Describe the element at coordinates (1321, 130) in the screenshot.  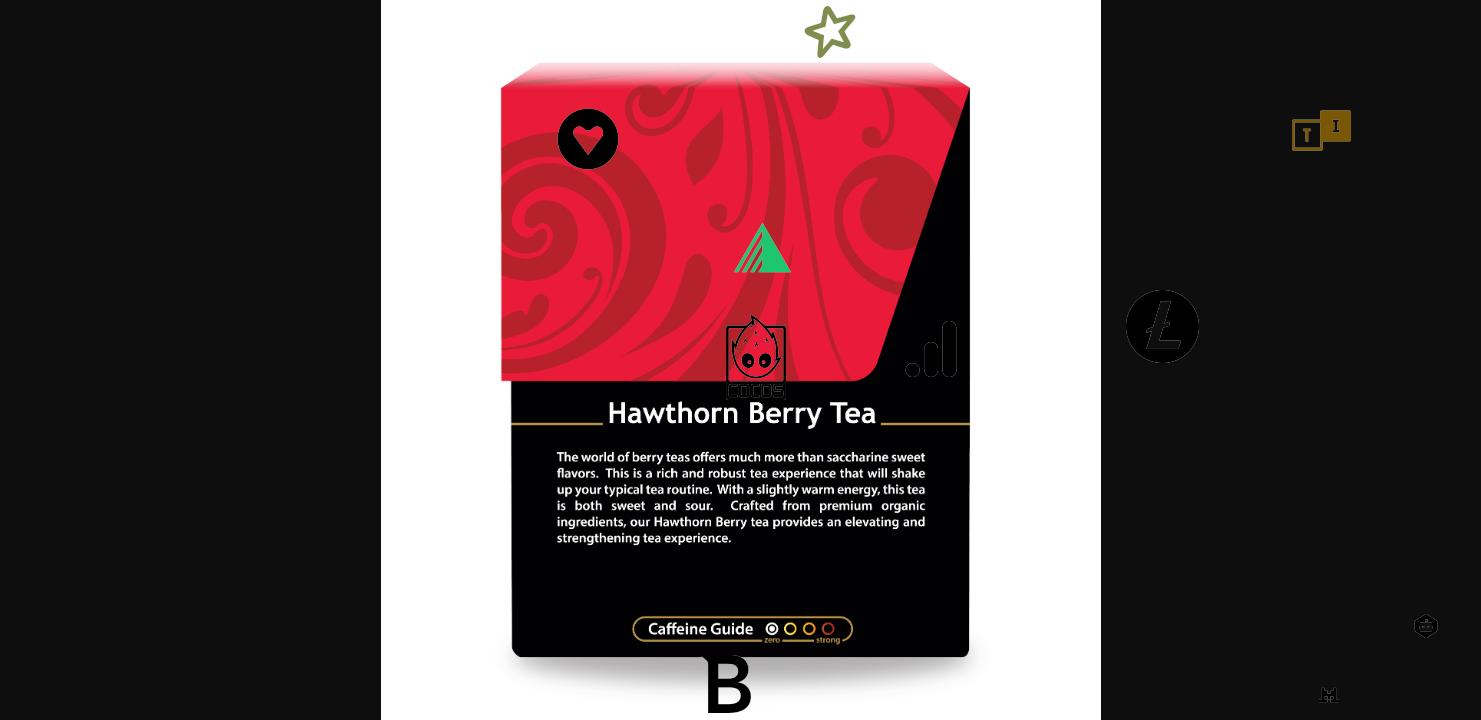
I see `open the TuneIn radio app` at that location.